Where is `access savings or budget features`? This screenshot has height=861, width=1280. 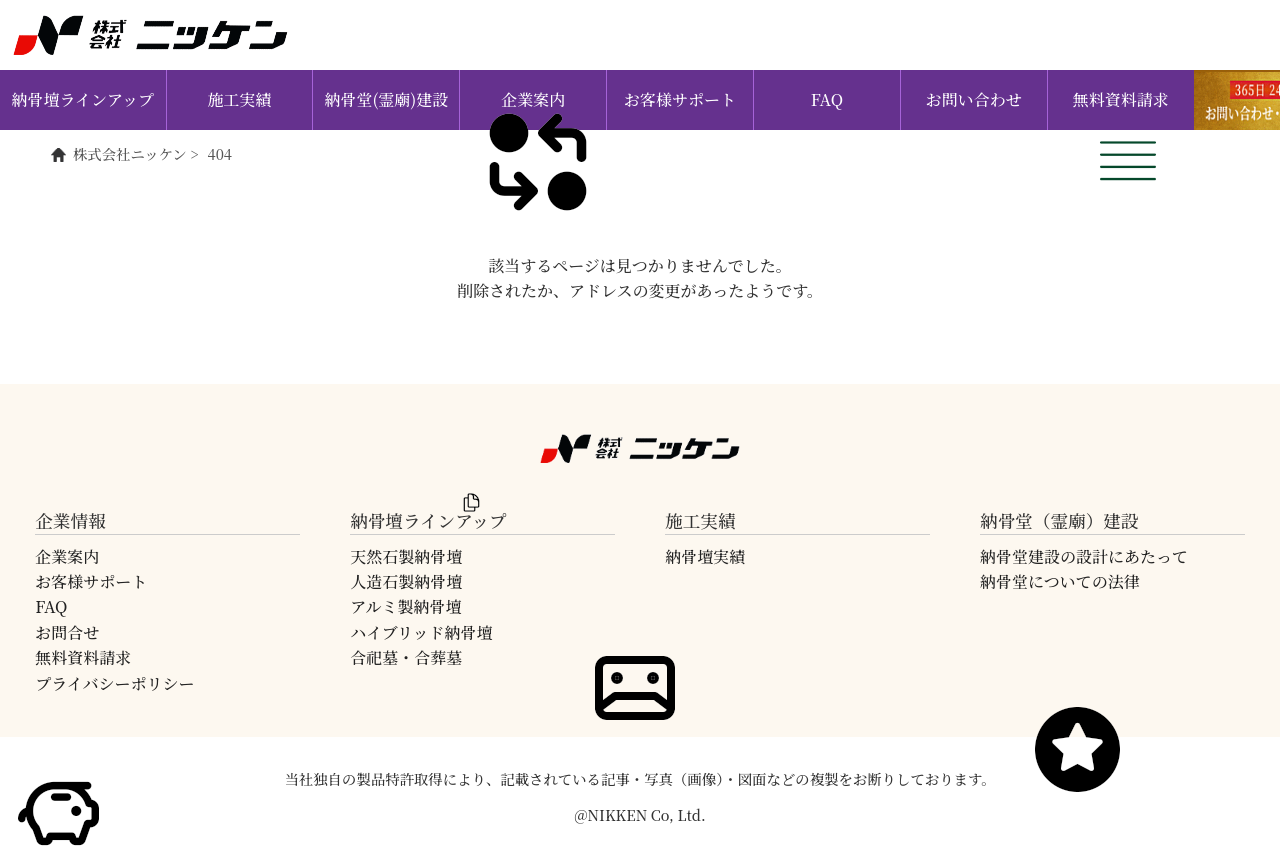 access savings or budget features is located at coordinates (58, 813).